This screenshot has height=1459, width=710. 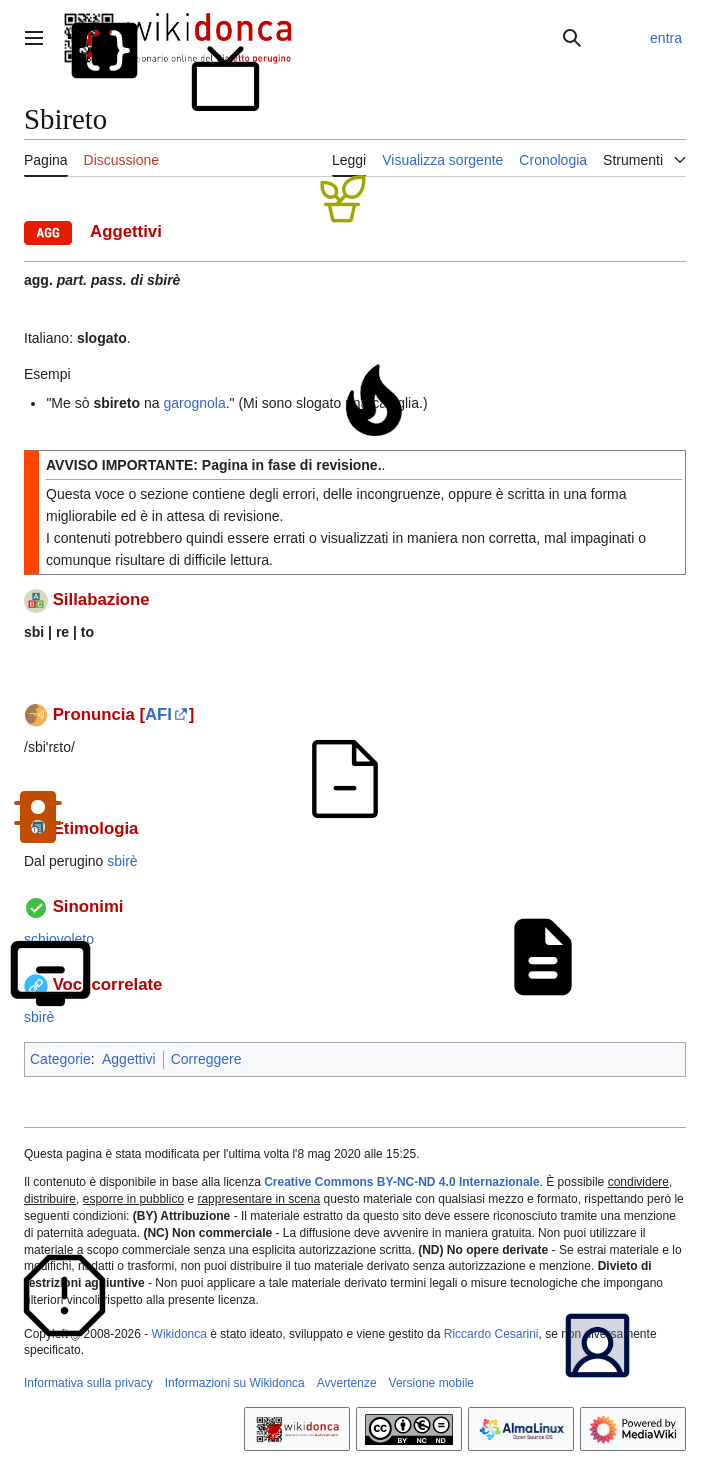 What do you see at coordinates (374, 401) in the screenshot?
I see `locate nearby fire stations` at bounding box center [374, 401].